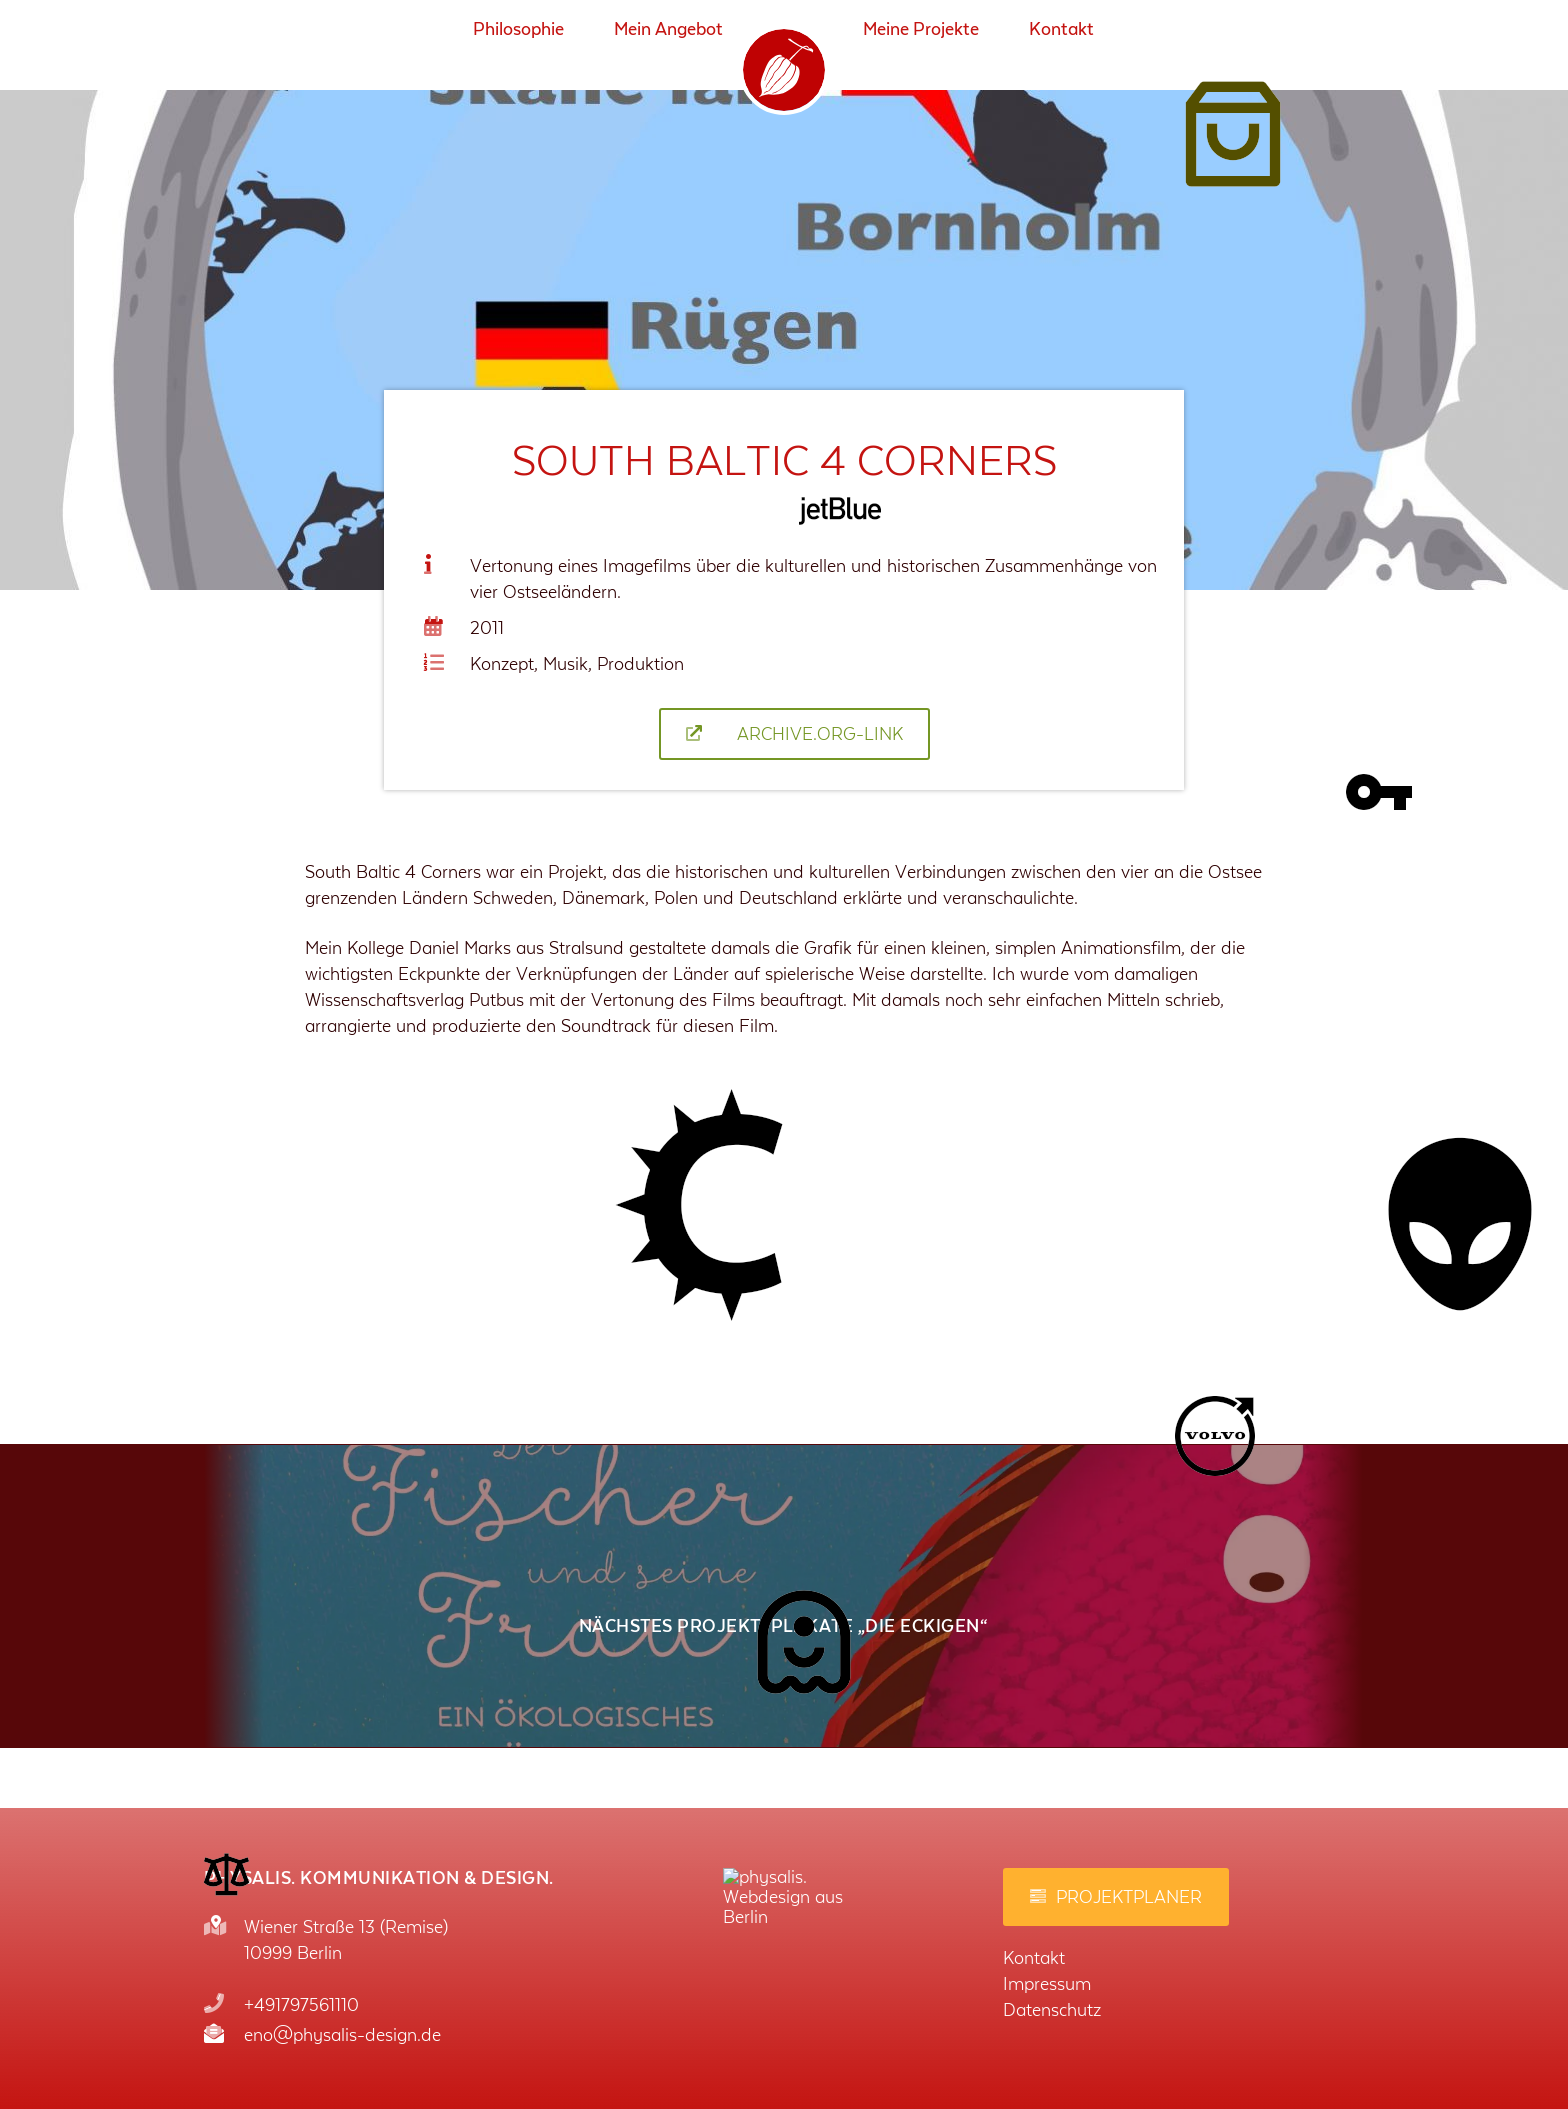 The width and height of the screenshot is (1568, 2109). I want to click on access legal or terms of service information, so click(226, 1875).